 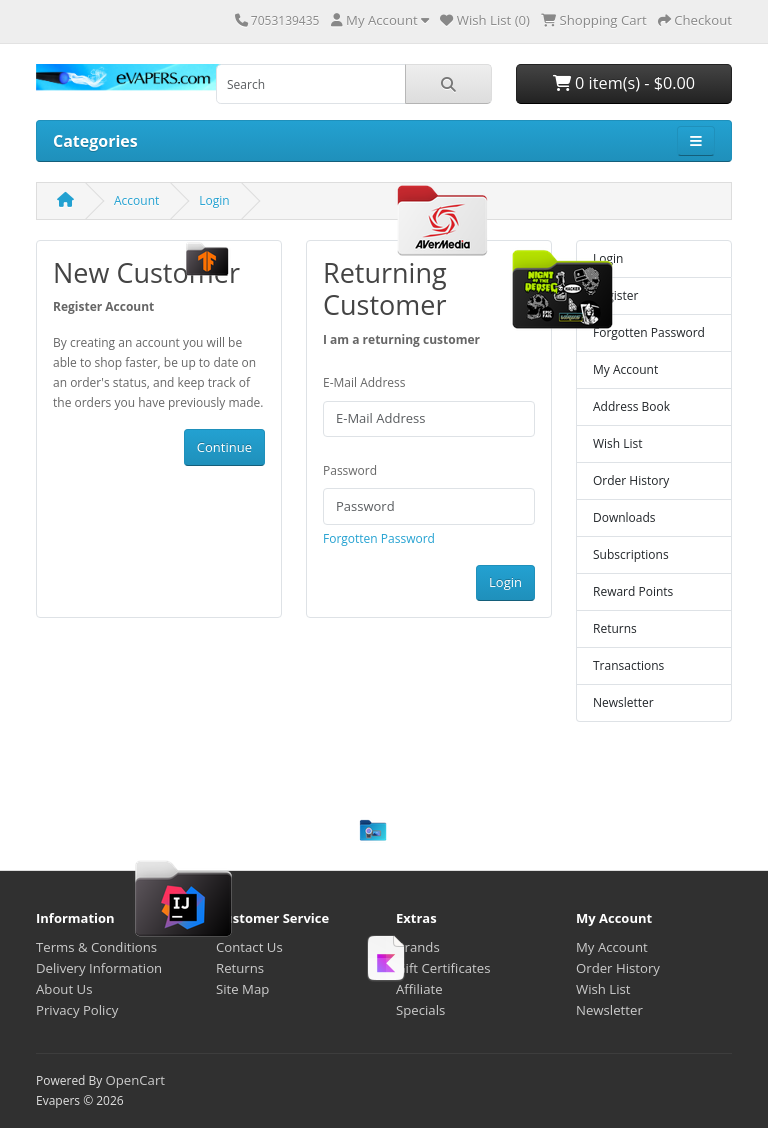 What do you see at coordinates (562, 292) in the screenshot?
I see `open watch dogs 2 game files folder` at bounding box center [562, 292].